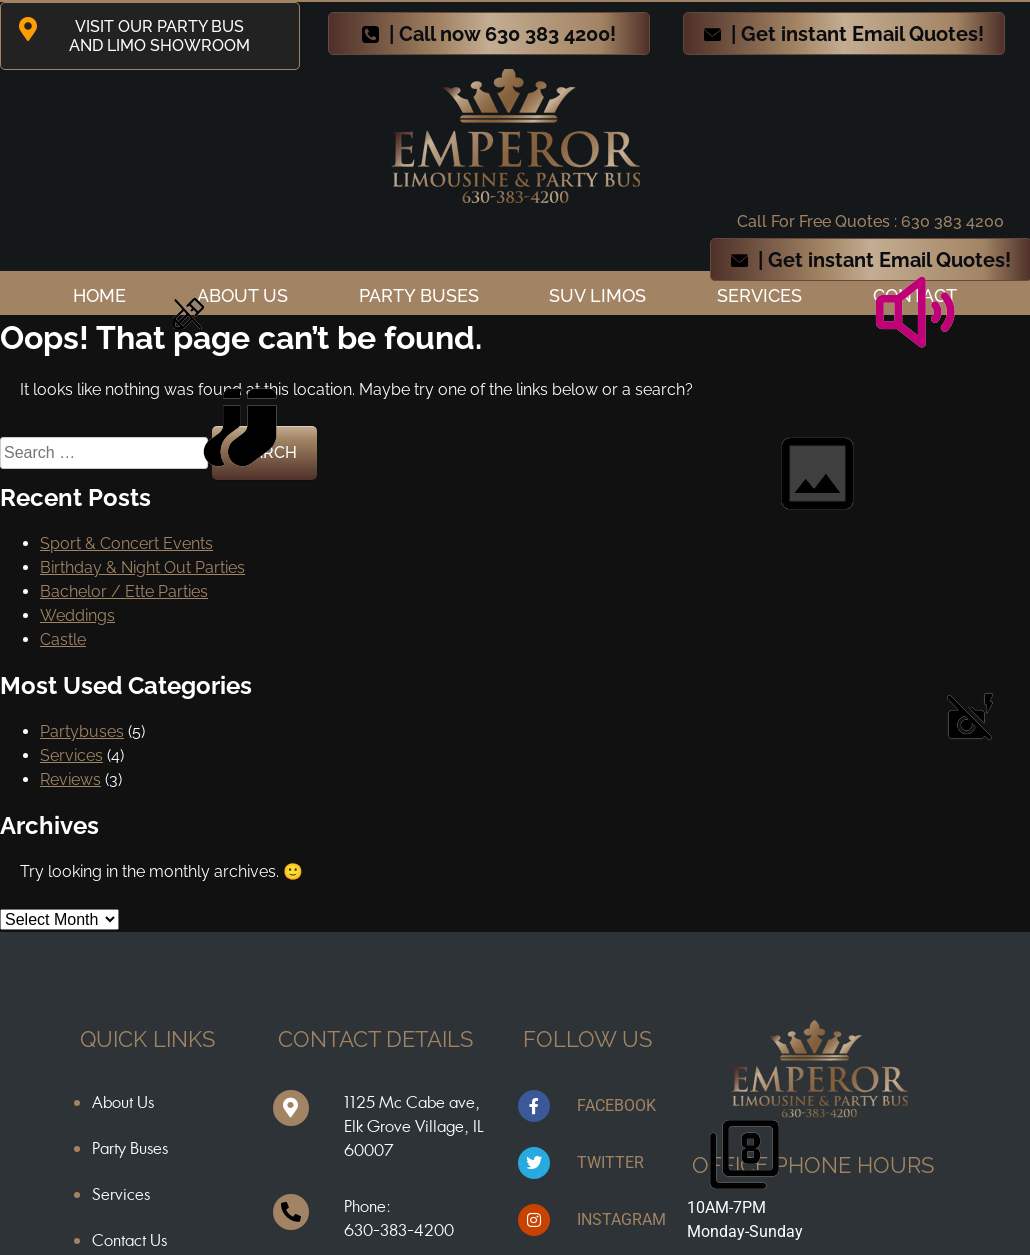  What do you see at coordinates (914, 312) in the screenshot?
I see `volume is set to high` at bounding box center [914, 312].